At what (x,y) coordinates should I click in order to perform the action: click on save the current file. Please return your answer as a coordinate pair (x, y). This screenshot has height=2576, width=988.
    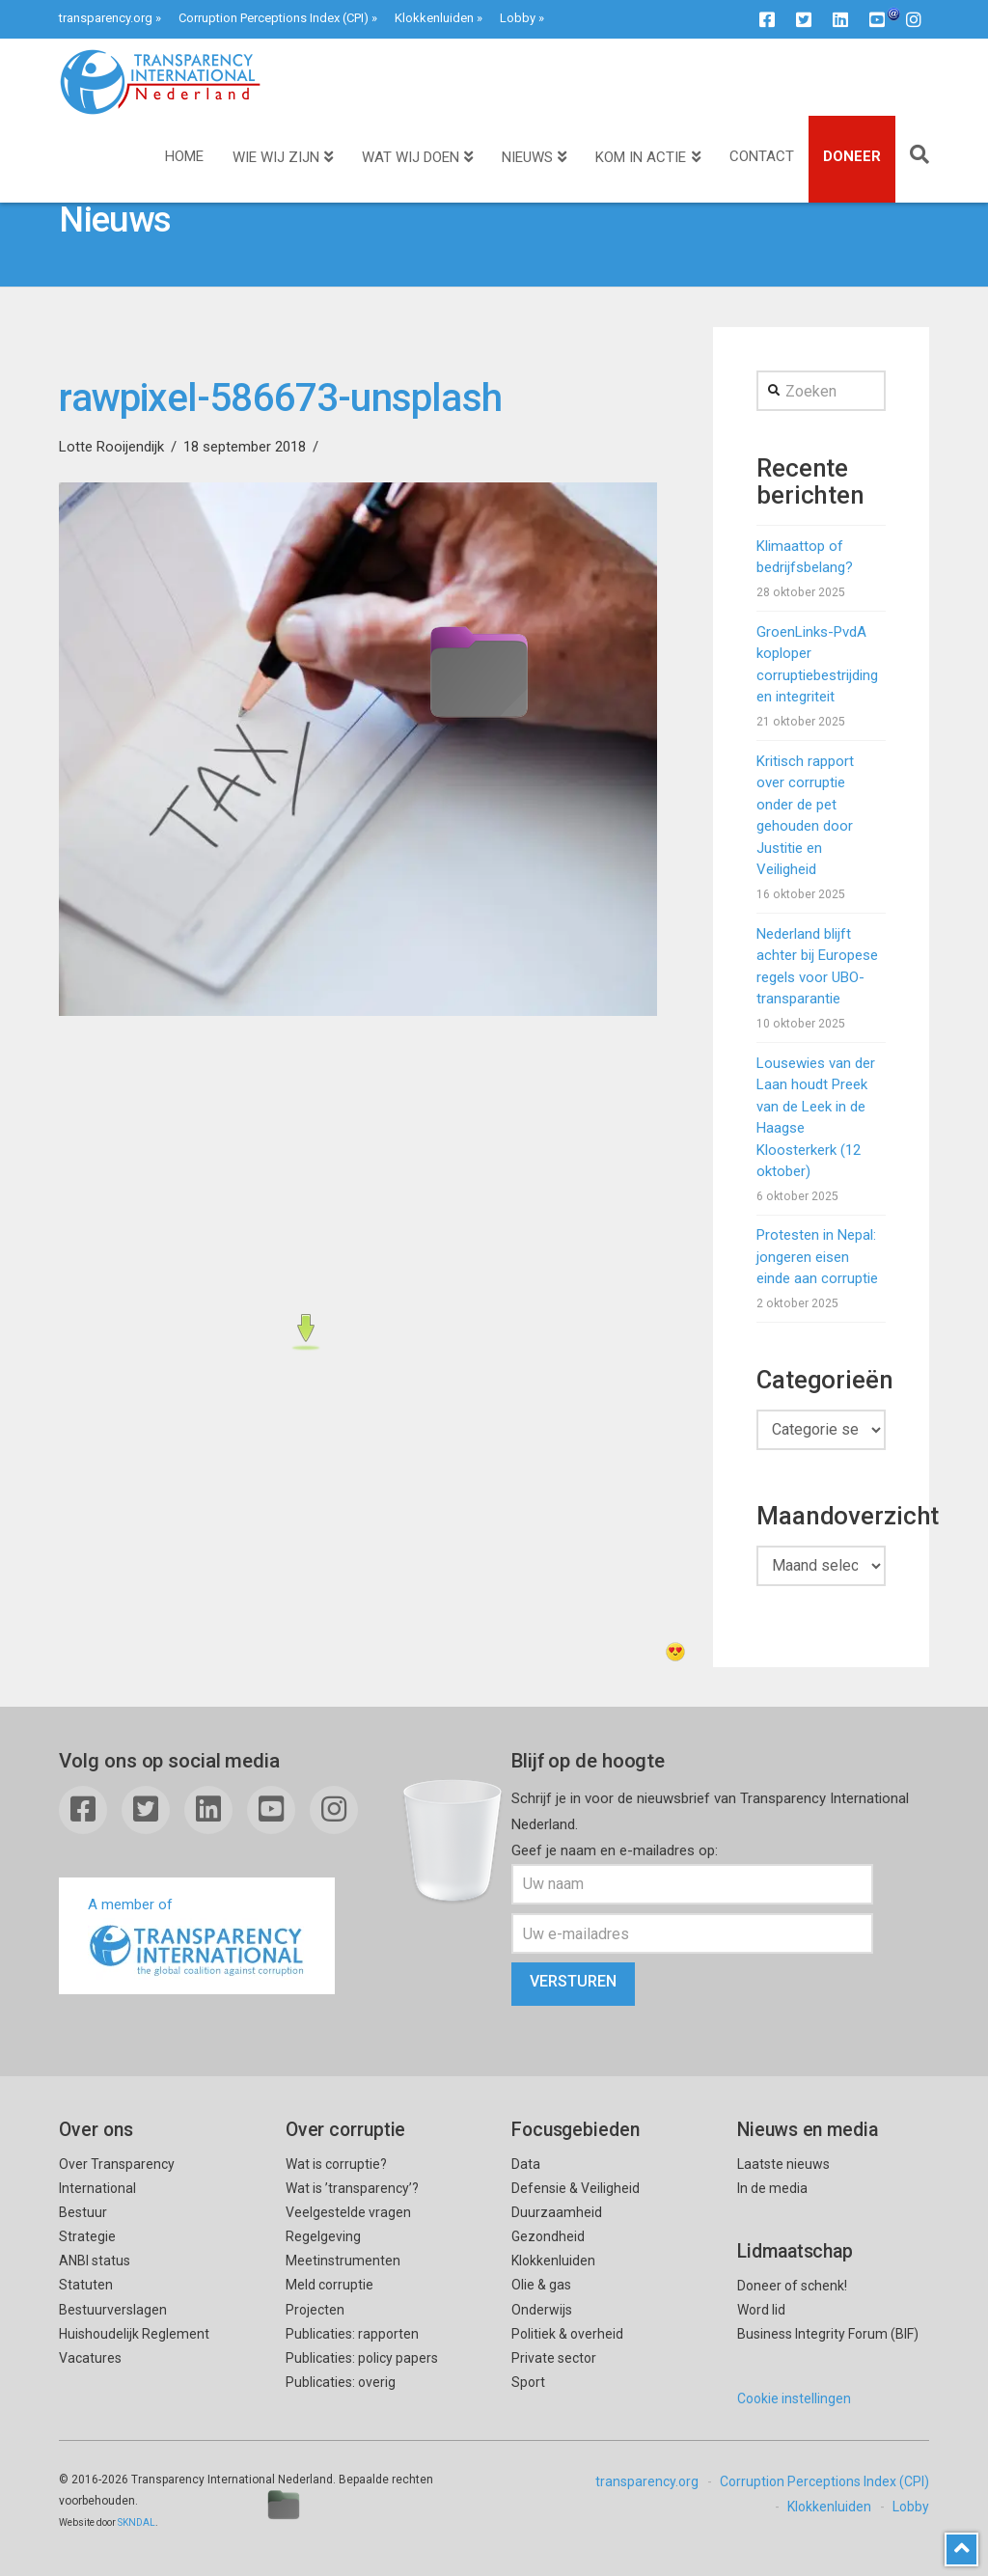
    Looking at the image, I should click on (306, 1329).